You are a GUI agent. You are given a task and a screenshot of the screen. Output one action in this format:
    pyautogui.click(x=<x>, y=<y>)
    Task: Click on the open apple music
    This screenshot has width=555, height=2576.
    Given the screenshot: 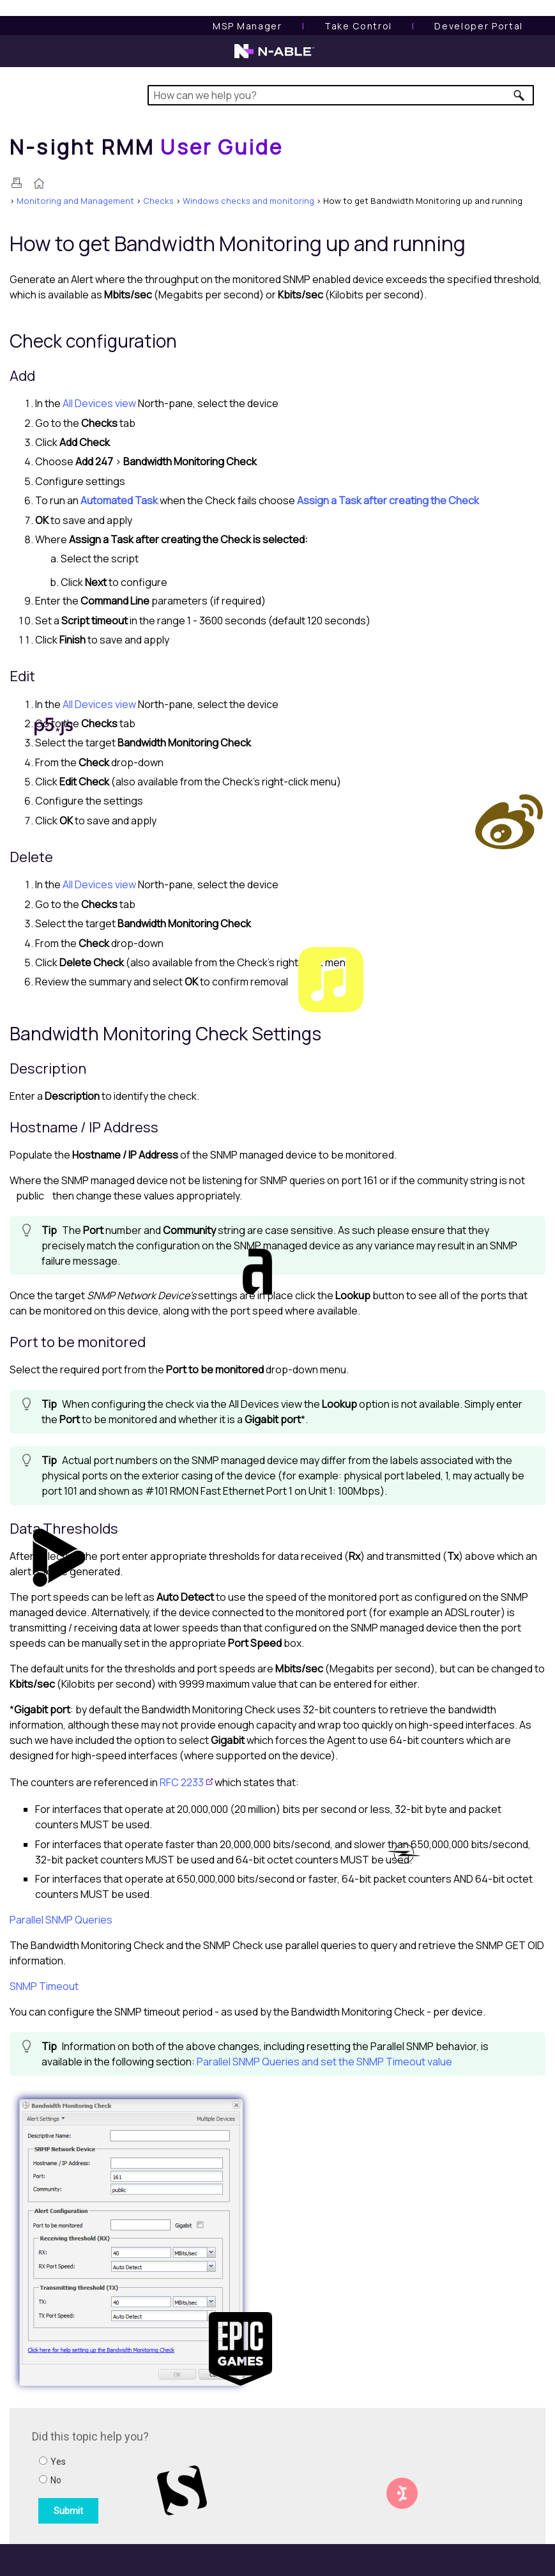 What is the action you would take?
    pyautogui.click(x=331, y=980)
    